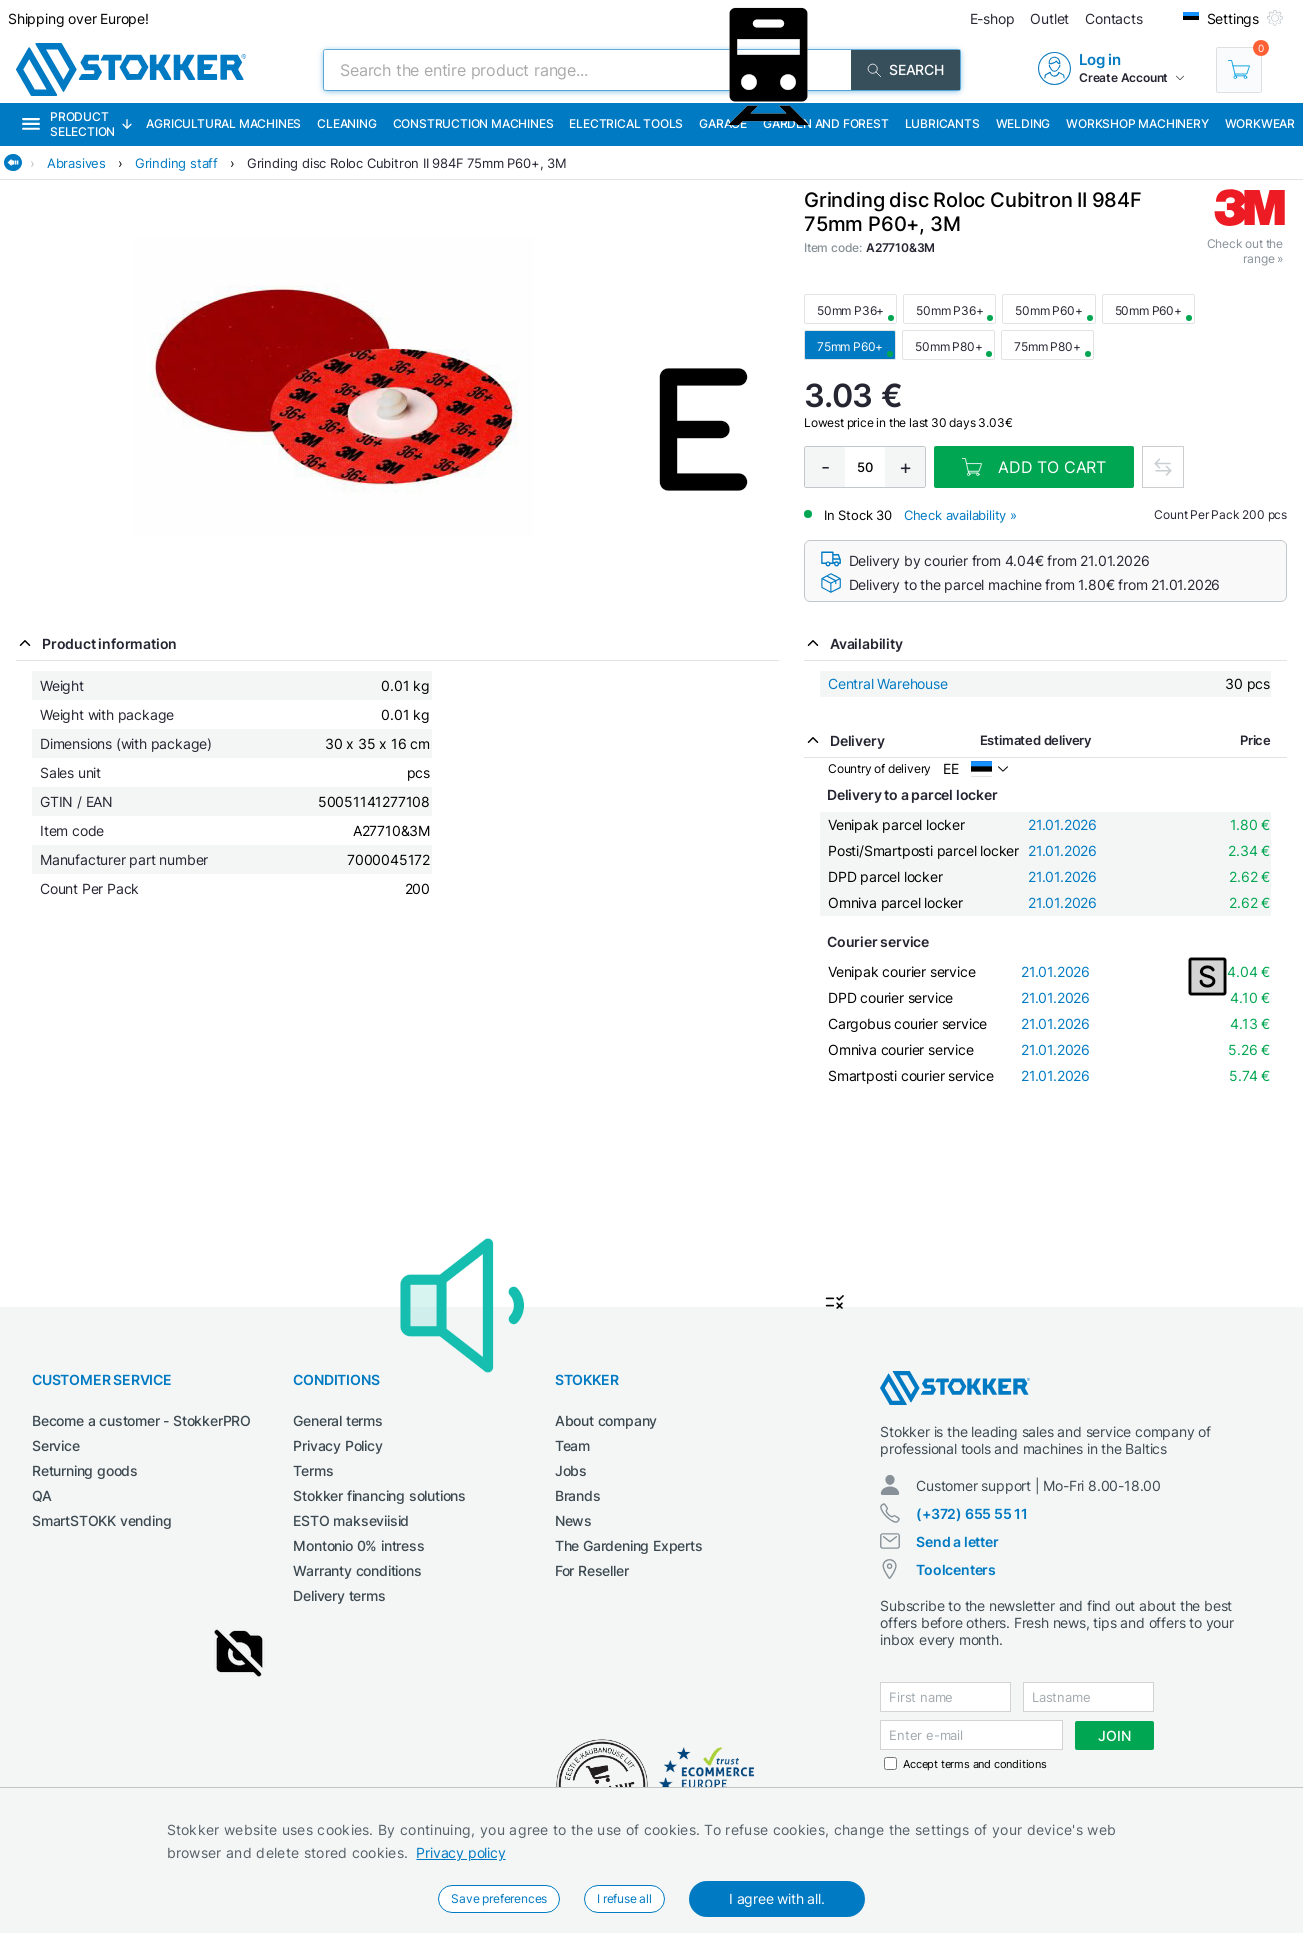  Describe the element at coordinates (835, 1302) in the screenshot. I see `review items with pass/fail status` at that location.